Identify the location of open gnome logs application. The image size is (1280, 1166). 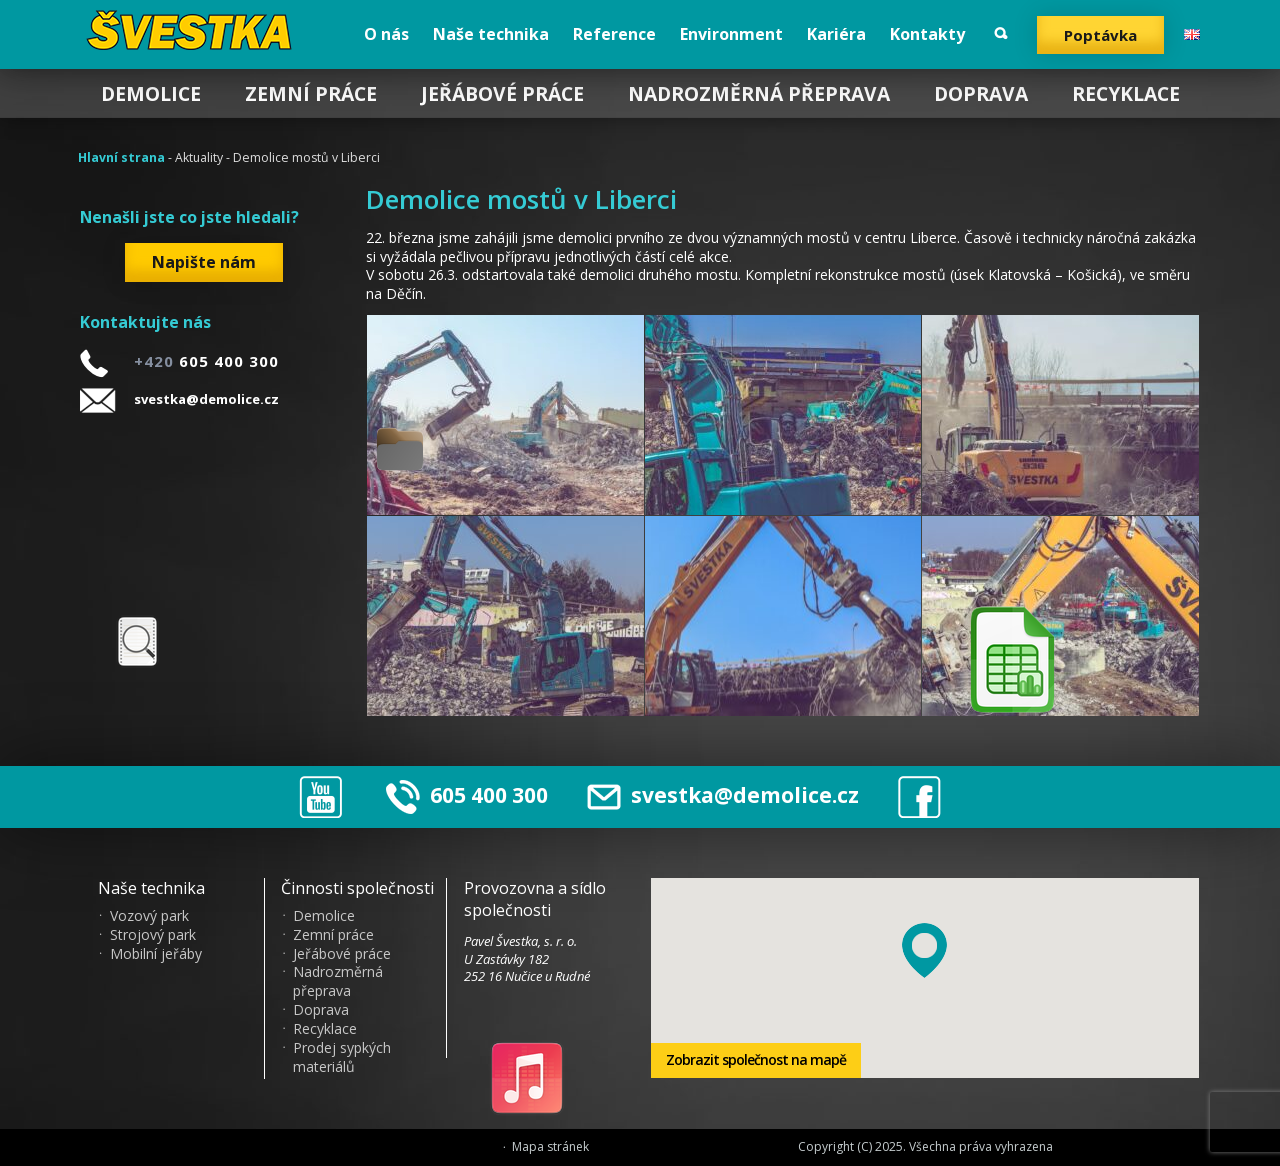
(137, 641).